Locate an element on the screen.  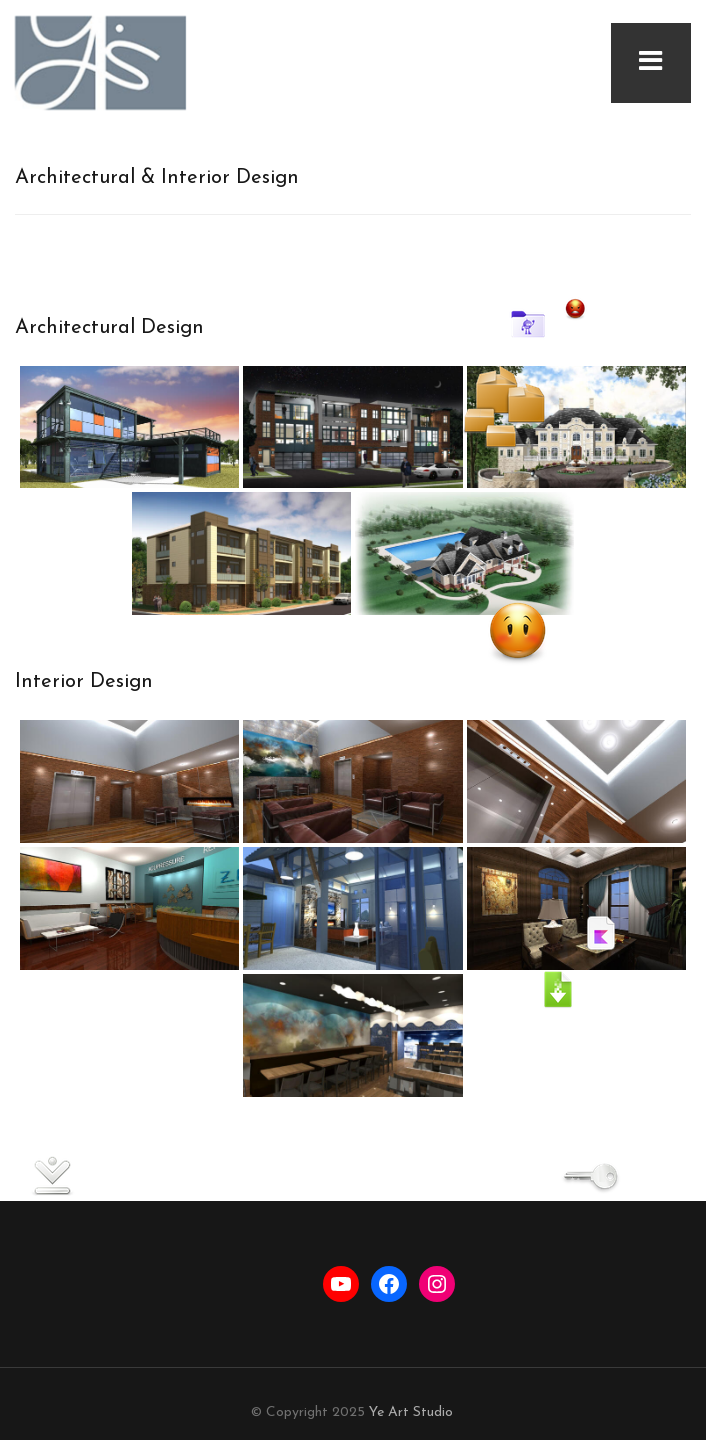
enter password to continue is located at coordinates (591, 1177).